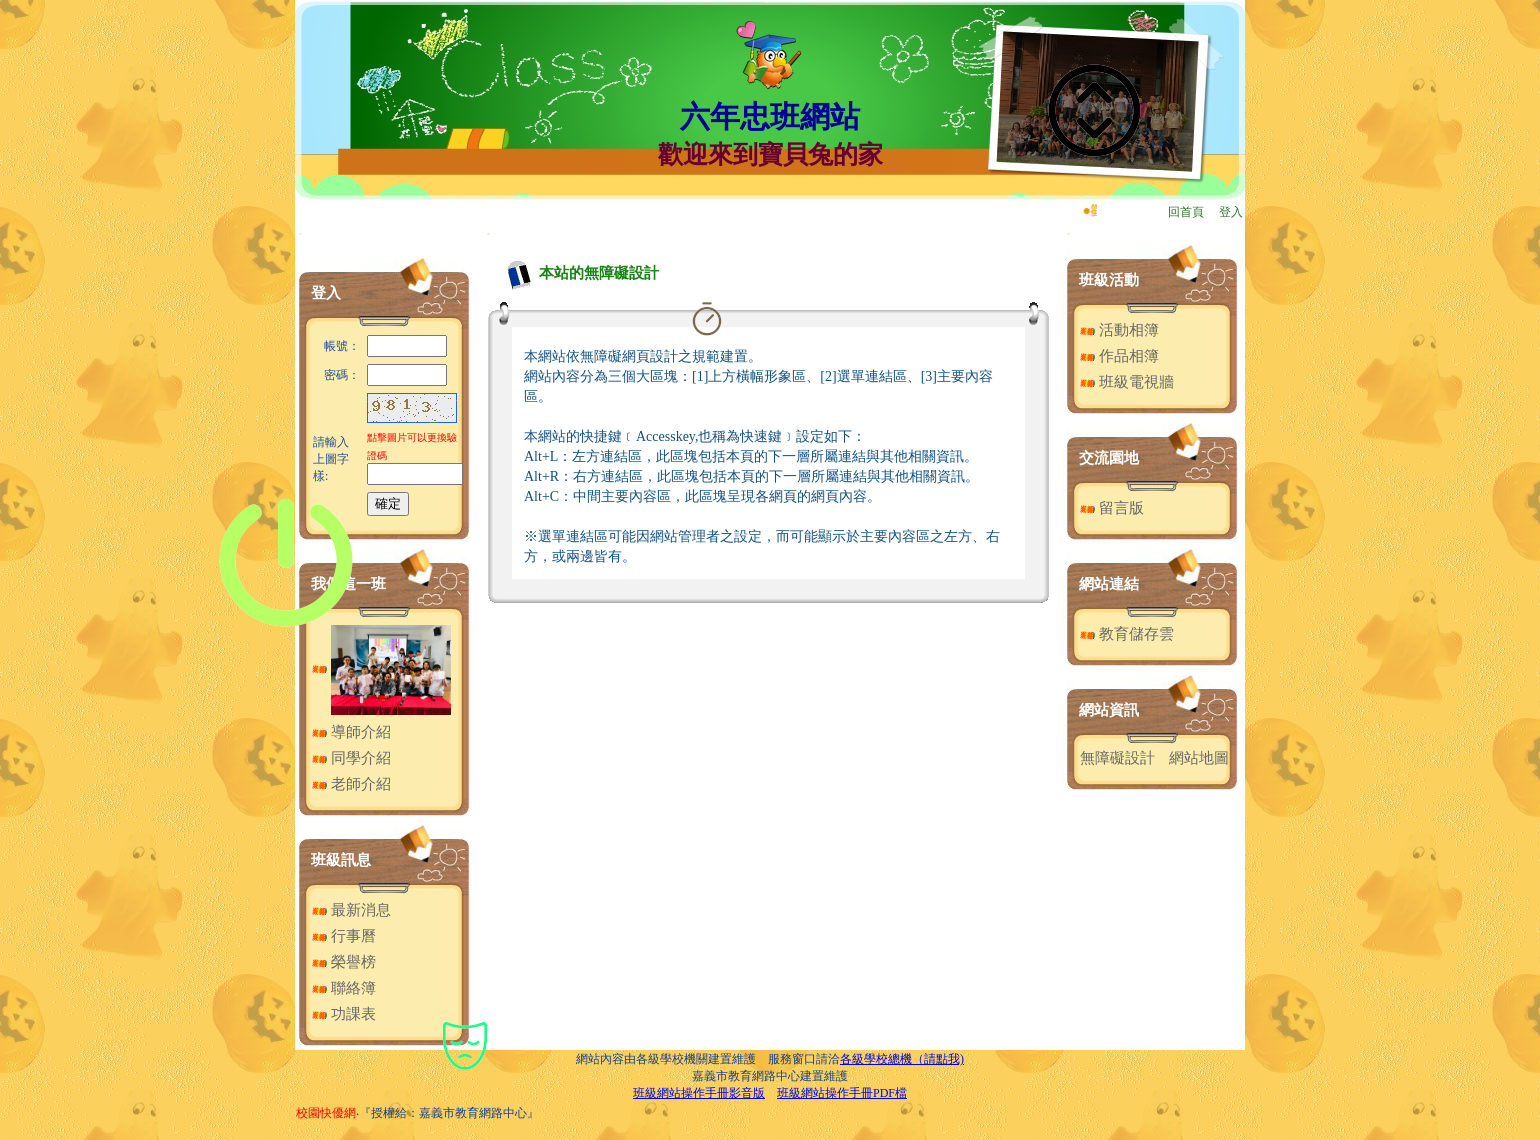  I want to click on expand or collapse a section, so click(1094, 110).